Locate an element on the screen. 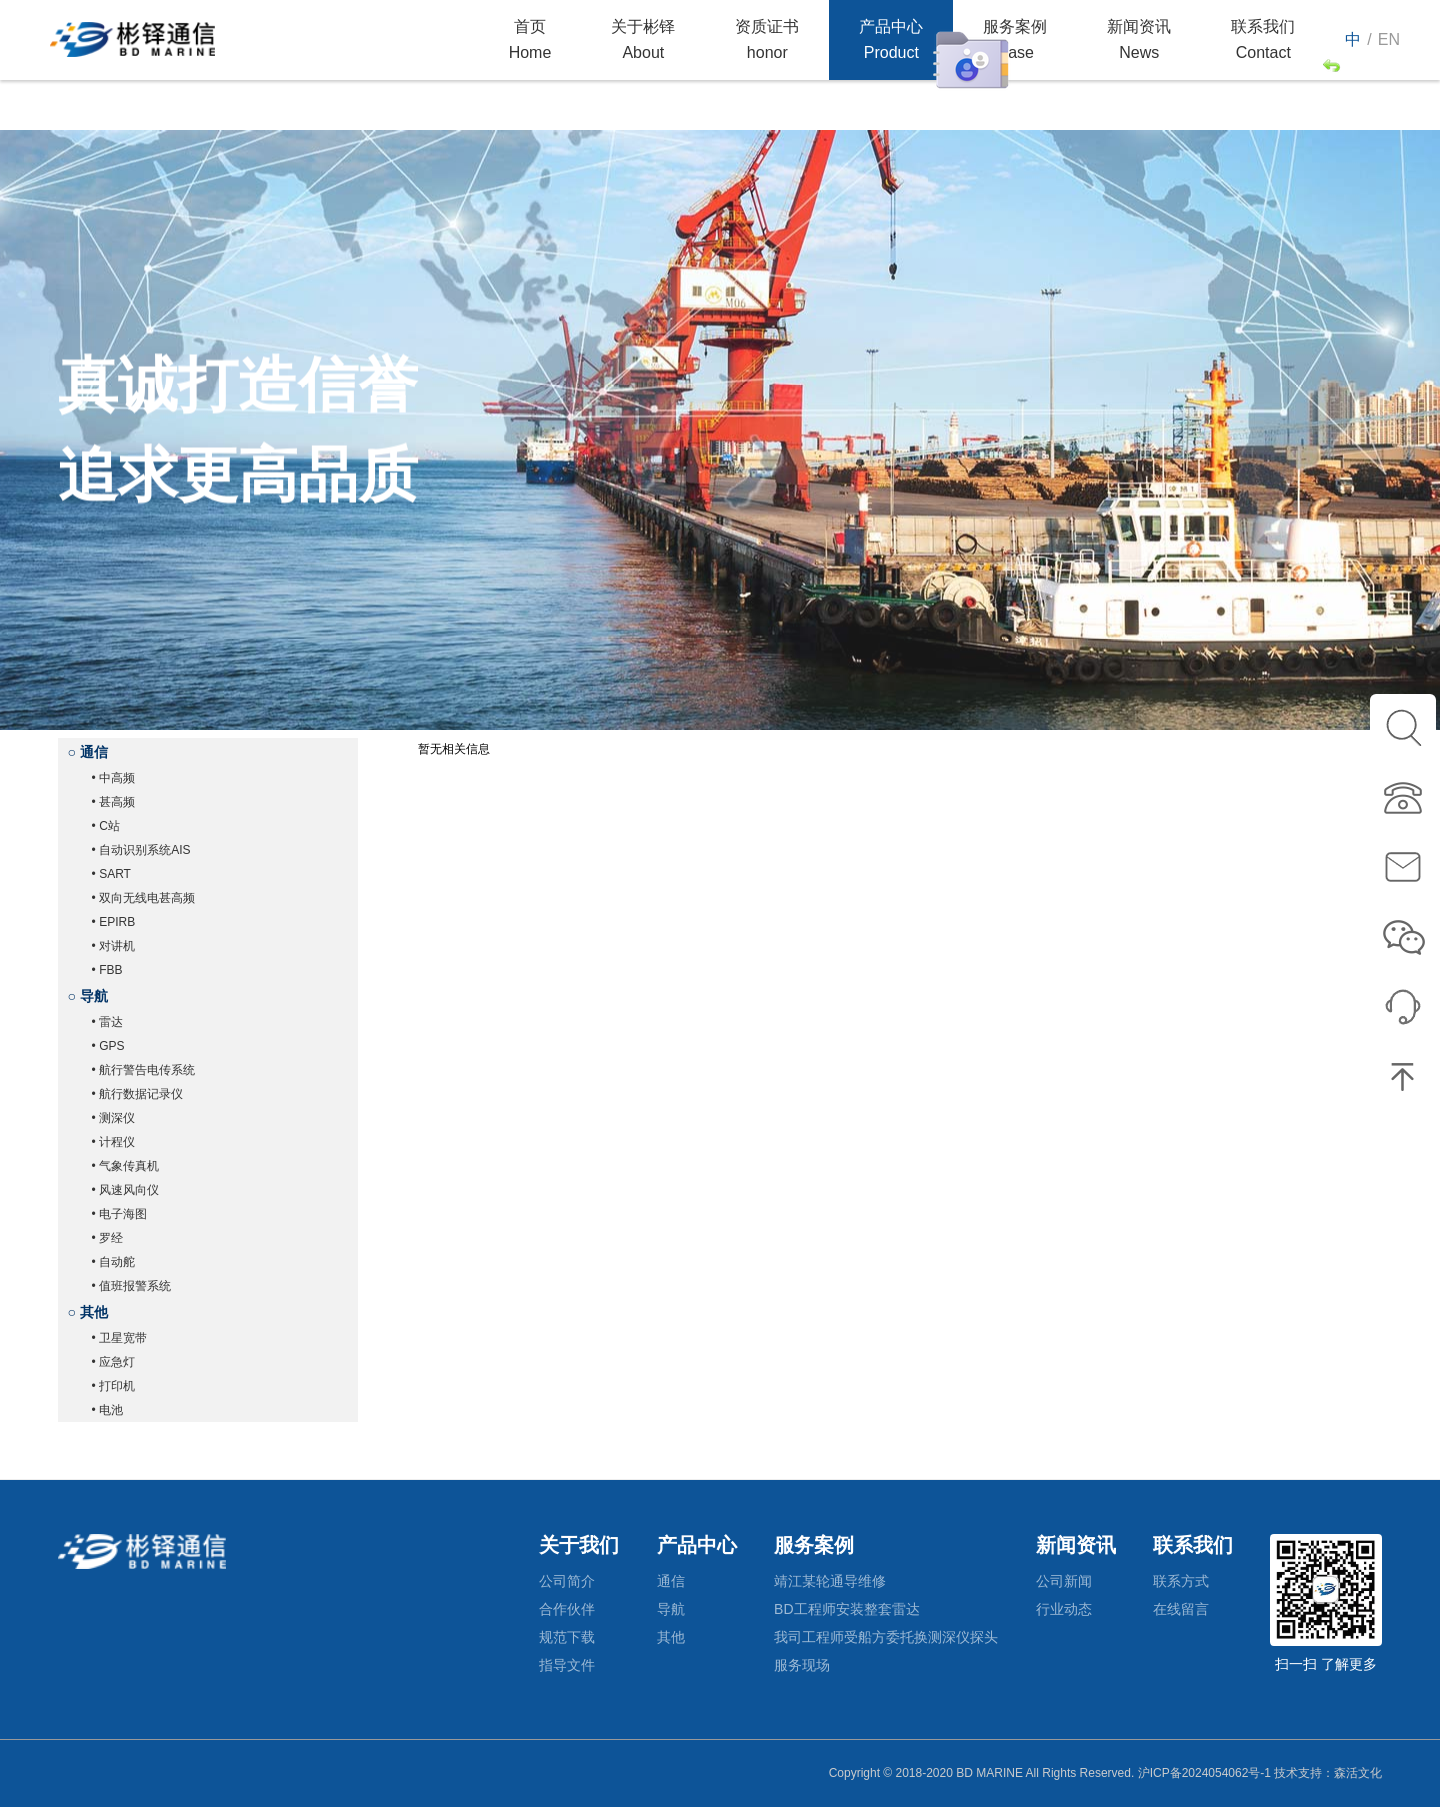 The width and height of the screenshot is (1440, 1807). redo the last undone action is located at coordinates (1332, 65).